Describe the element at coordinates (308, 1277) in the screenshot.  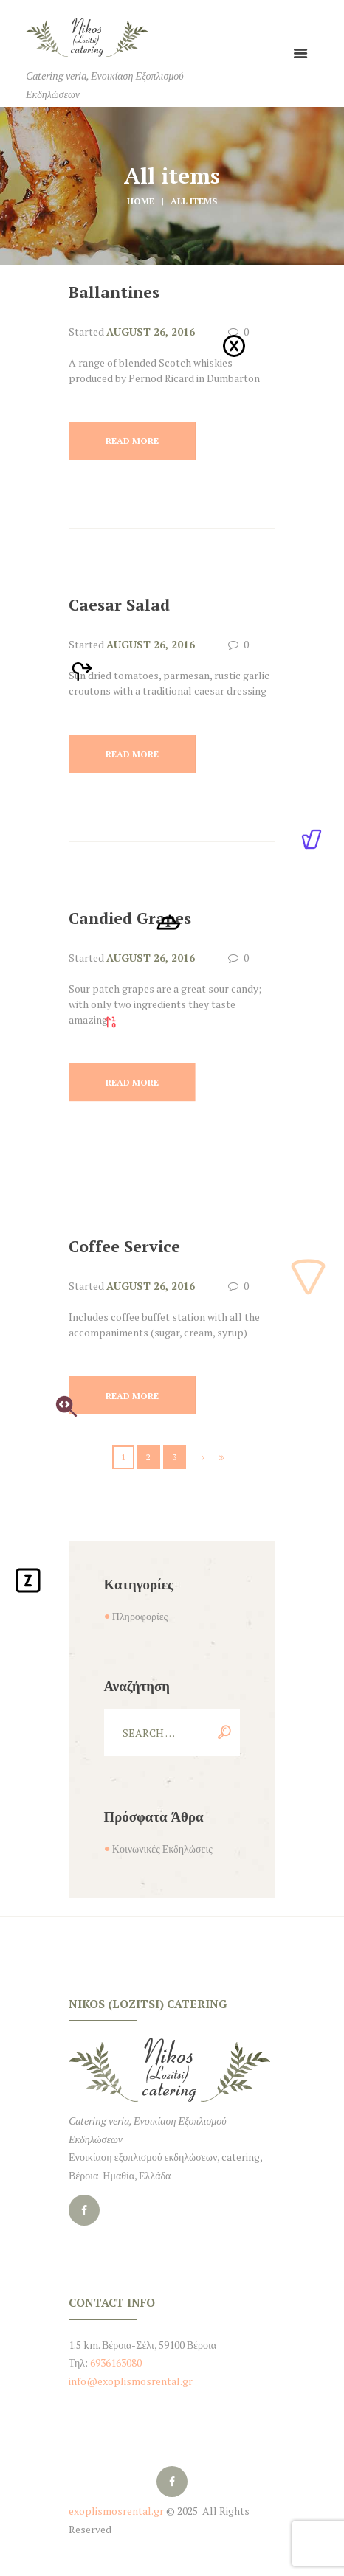
I see `indicates a cone or triangular marker` at that location.